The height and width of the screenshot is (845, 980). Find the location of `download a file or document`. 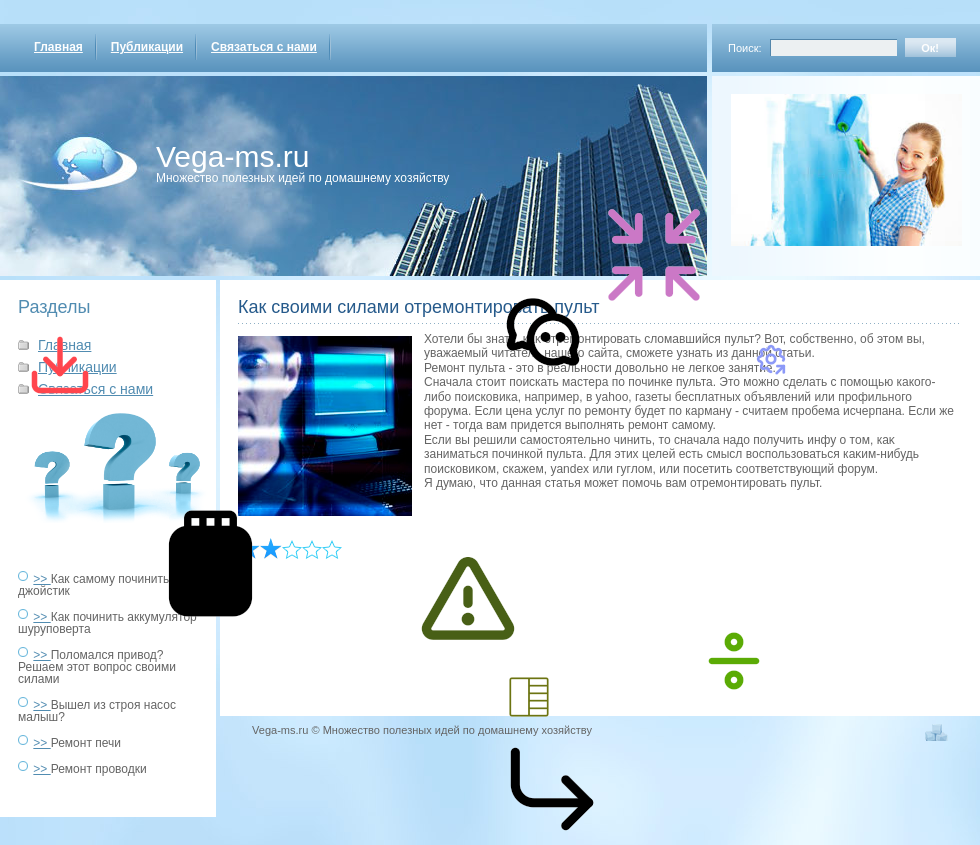

download a file or document is located at coordinates (60, 365).